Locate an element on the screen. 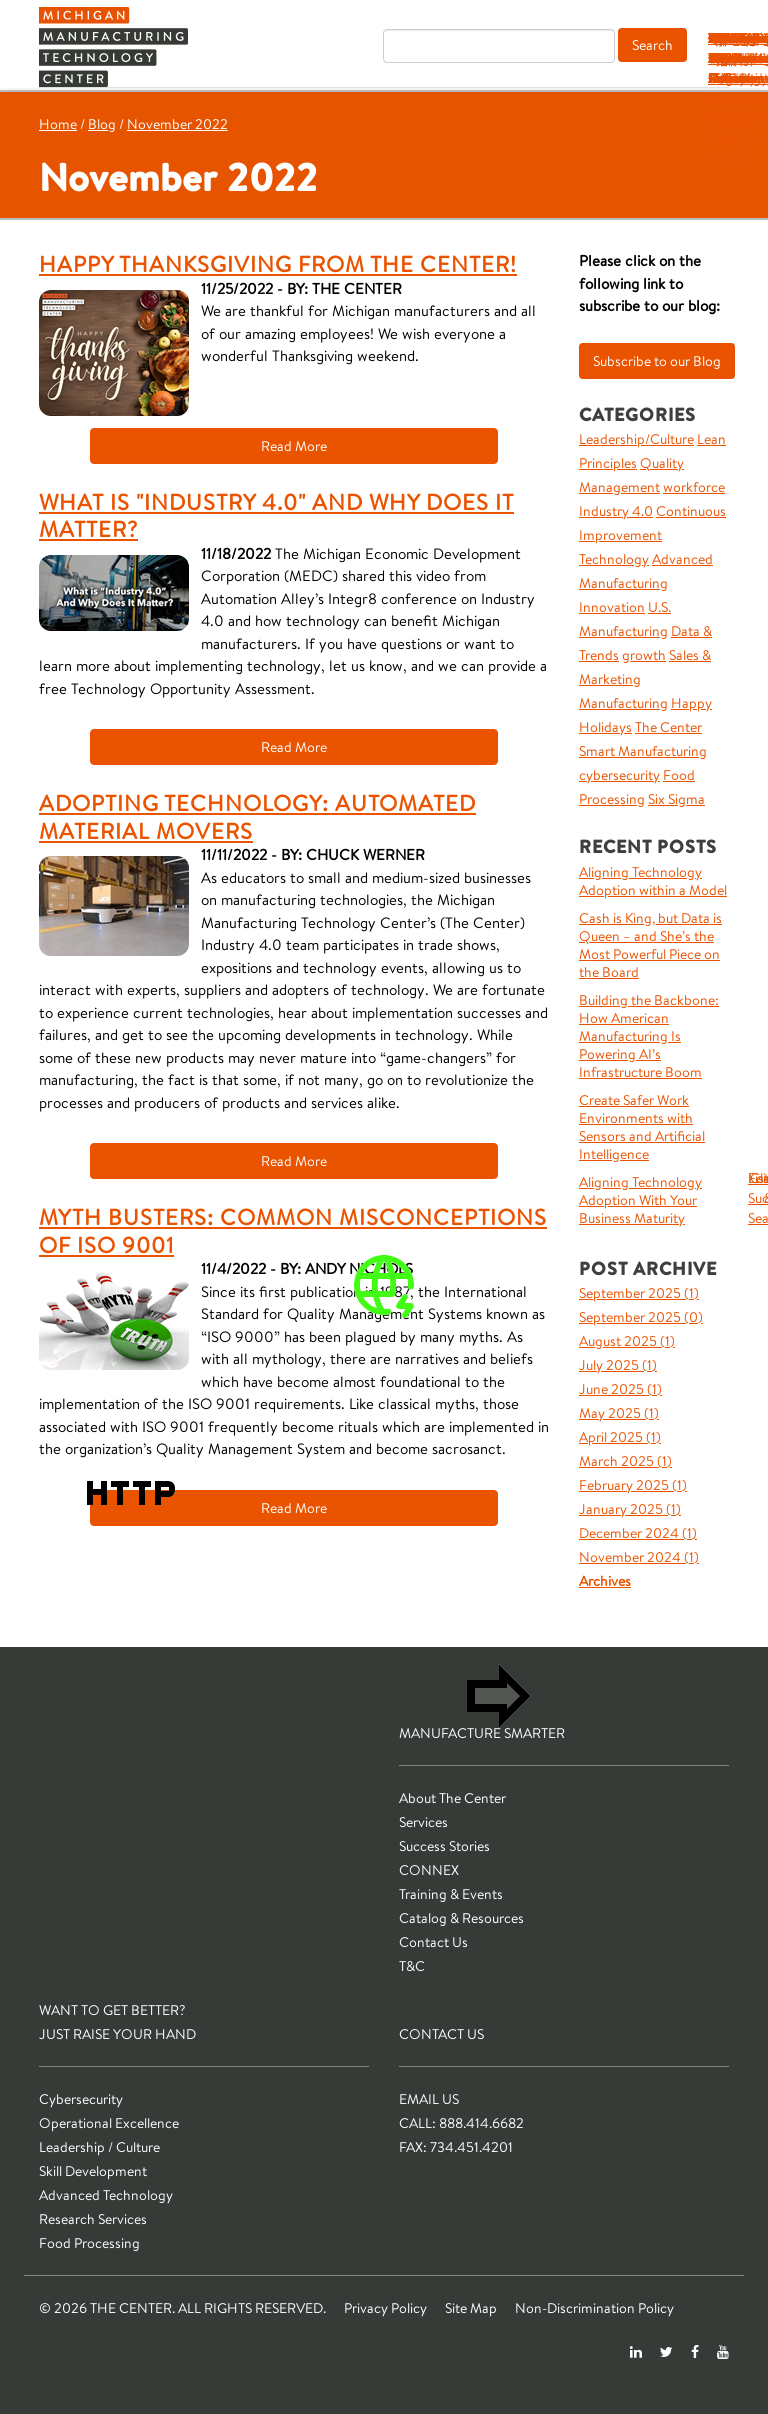  quick access to global network settings is located at coordinates (384, 1285).